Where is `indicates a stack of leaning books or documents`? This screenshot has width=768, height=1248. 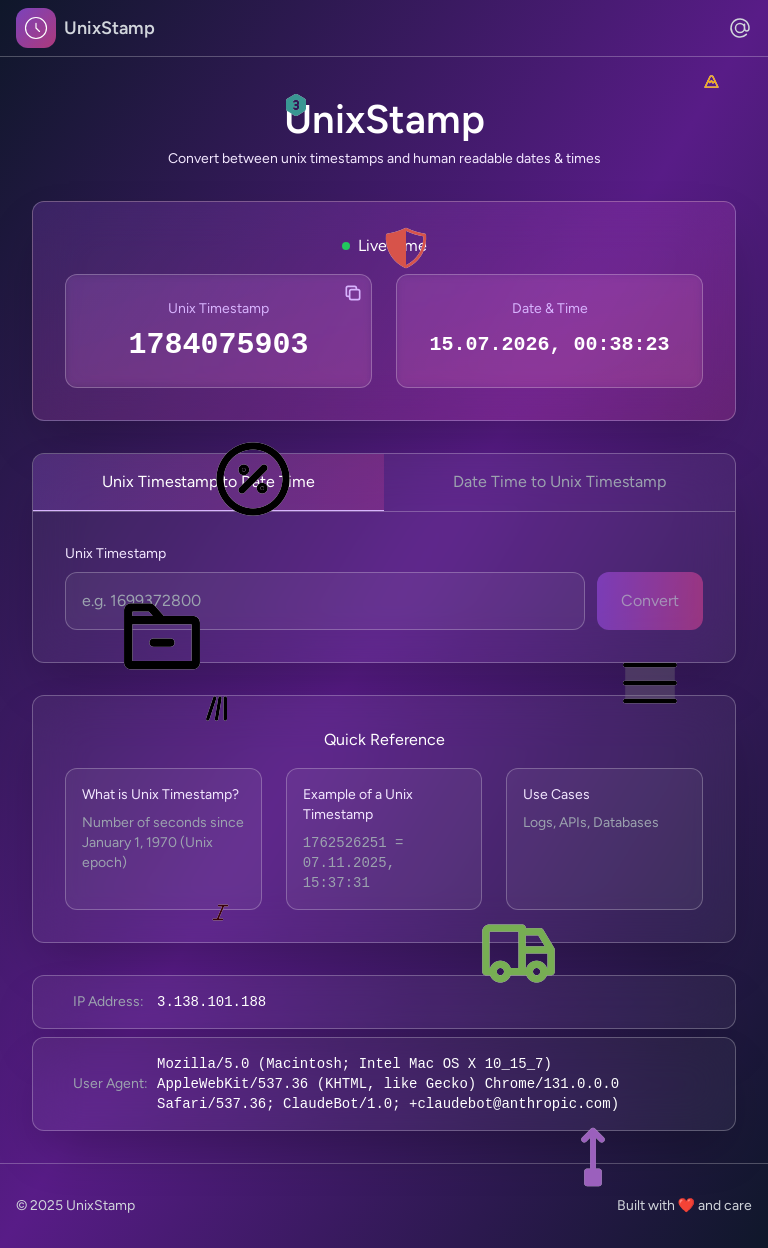
indicates a stack of leaning books or documents is located at coordinates (216, 708).